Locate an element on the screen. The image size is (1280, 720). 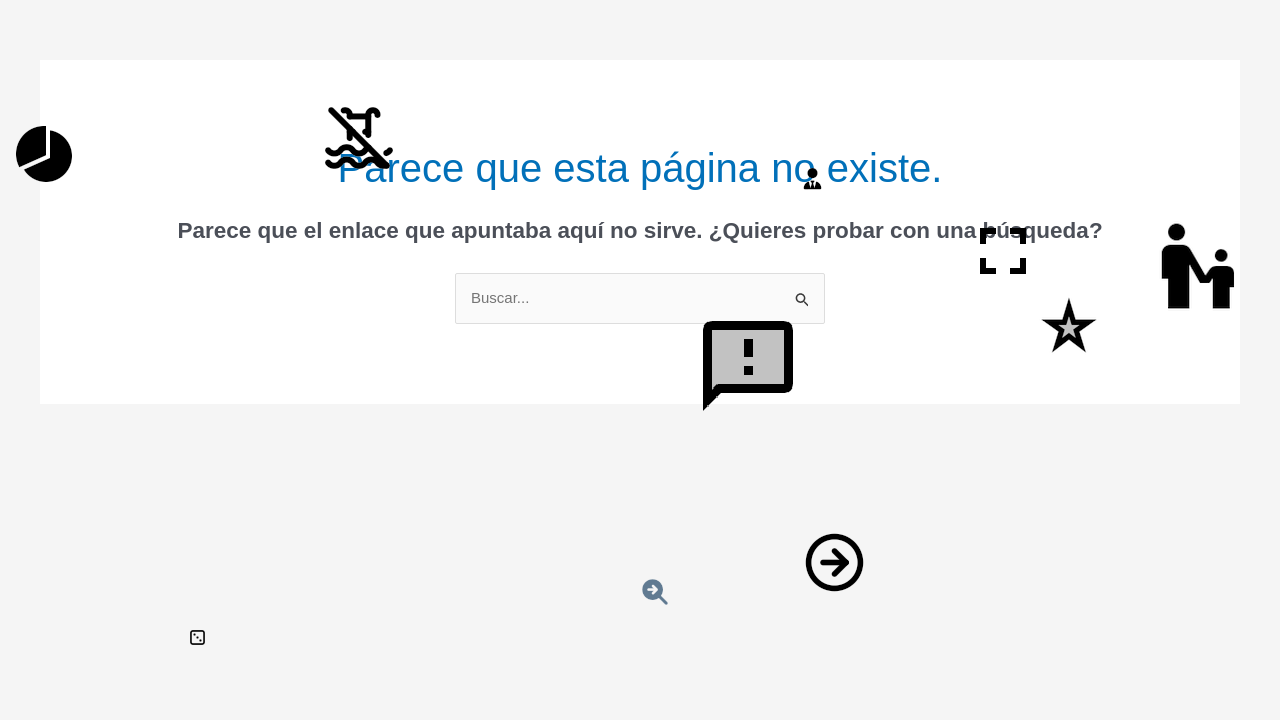
view analytics or statistics breakdown is located at coordinates (44, 154).